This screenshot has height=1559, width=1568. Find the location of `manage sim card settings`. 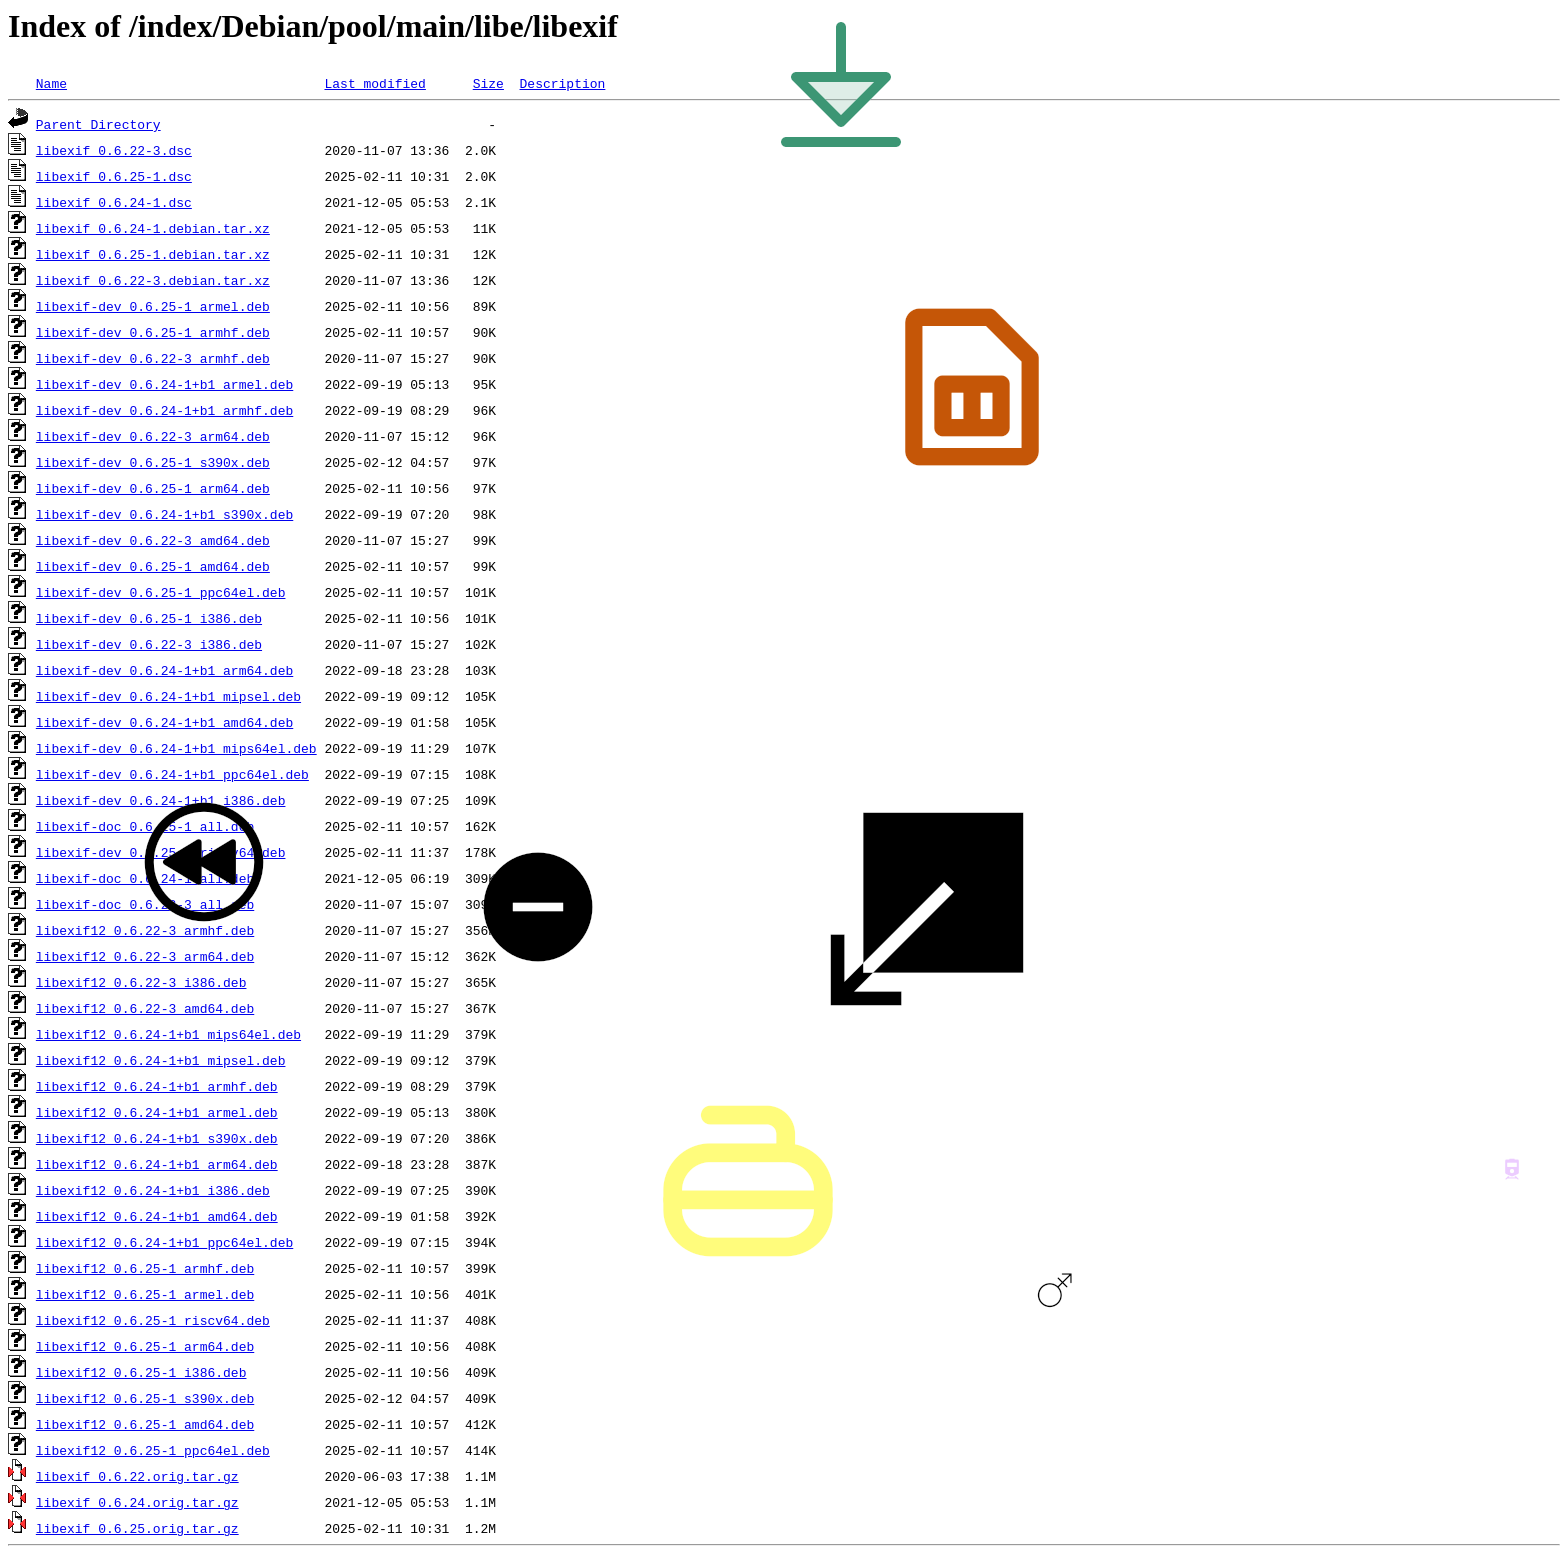

manage sim card settings is located at coordinates (972, 387).